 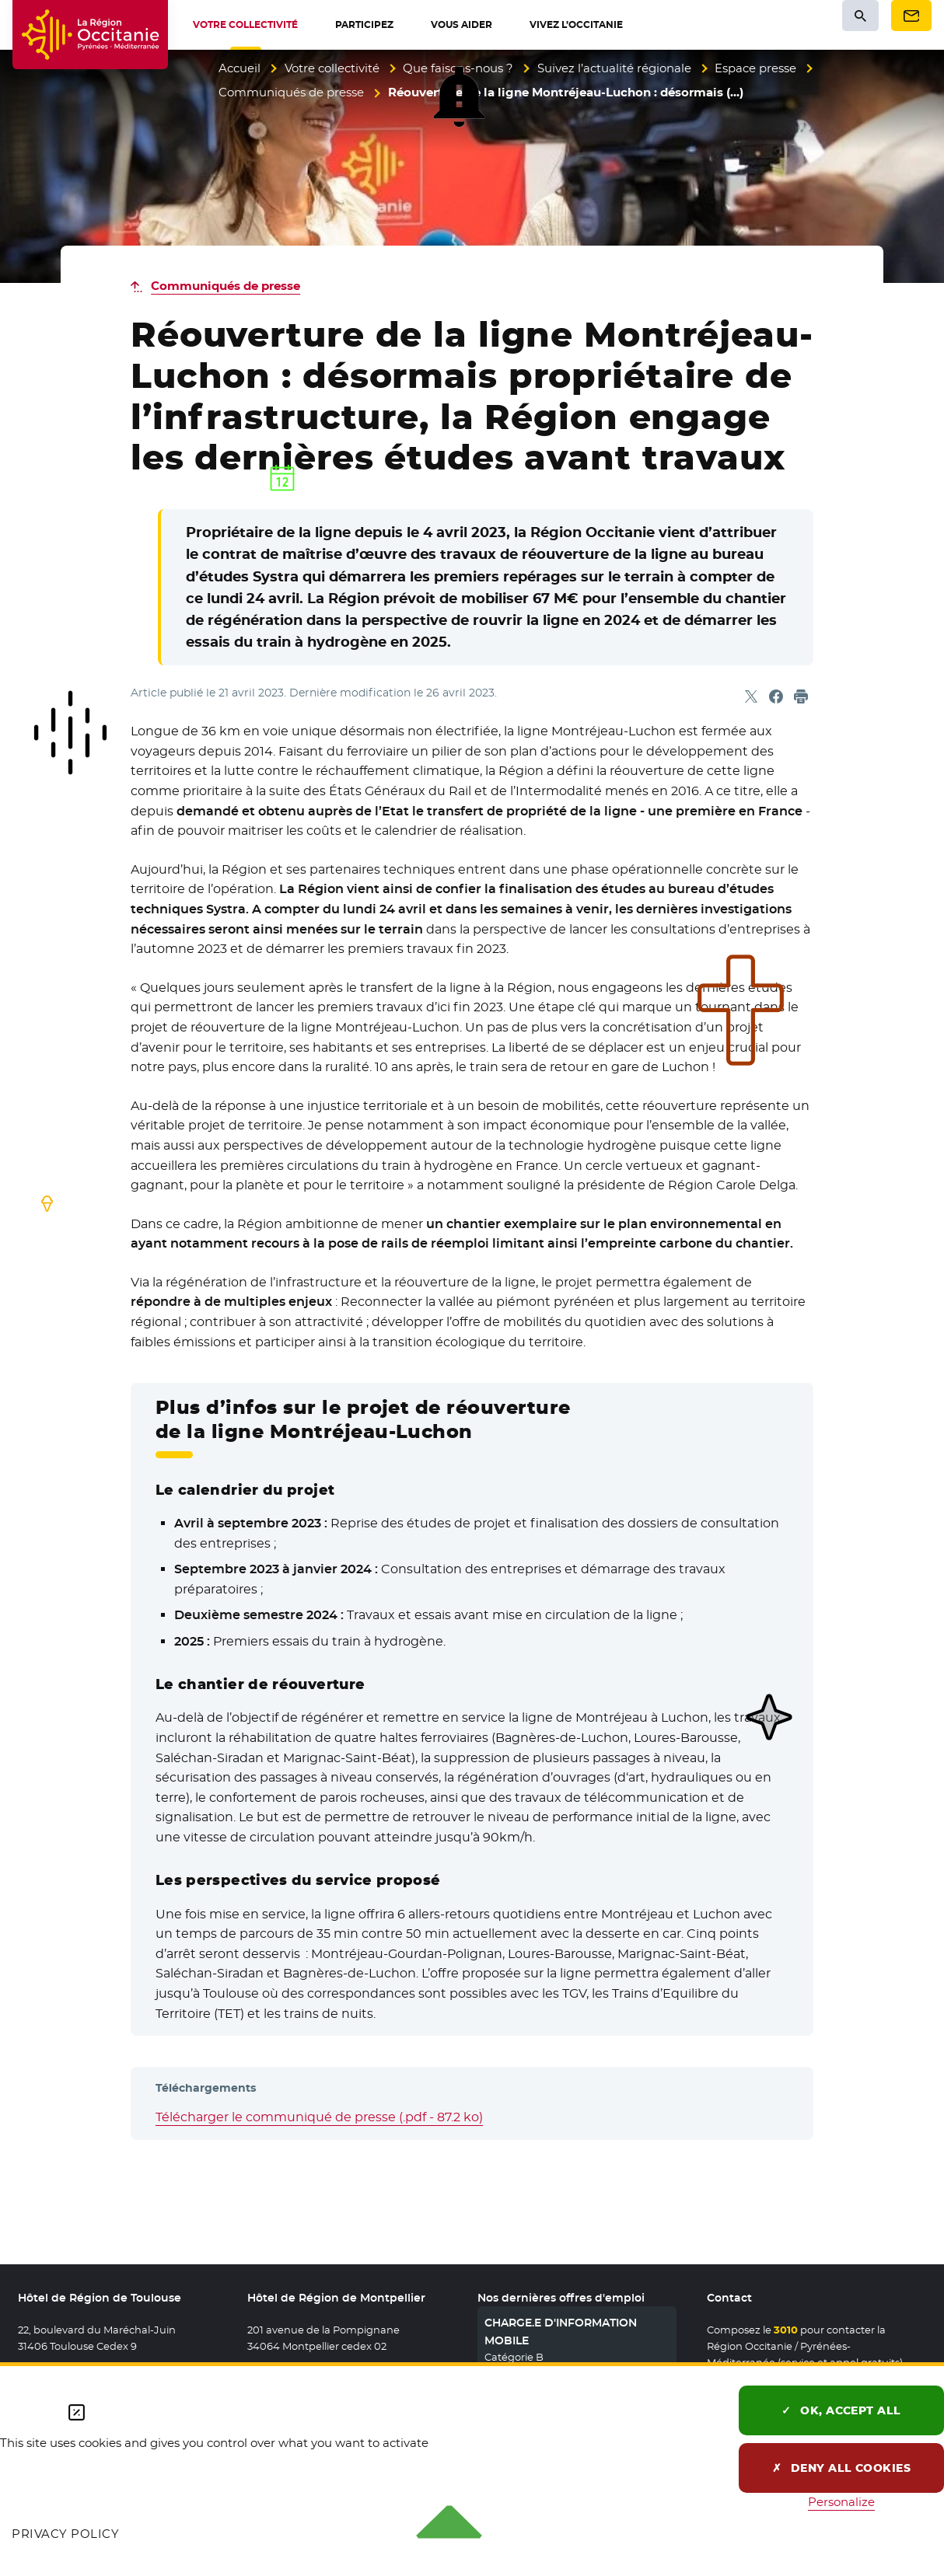 What do you see at coordinates (282, 479) in the screenshot?
I see `view calendar or scheduled events` at bounding box center [282, 479].